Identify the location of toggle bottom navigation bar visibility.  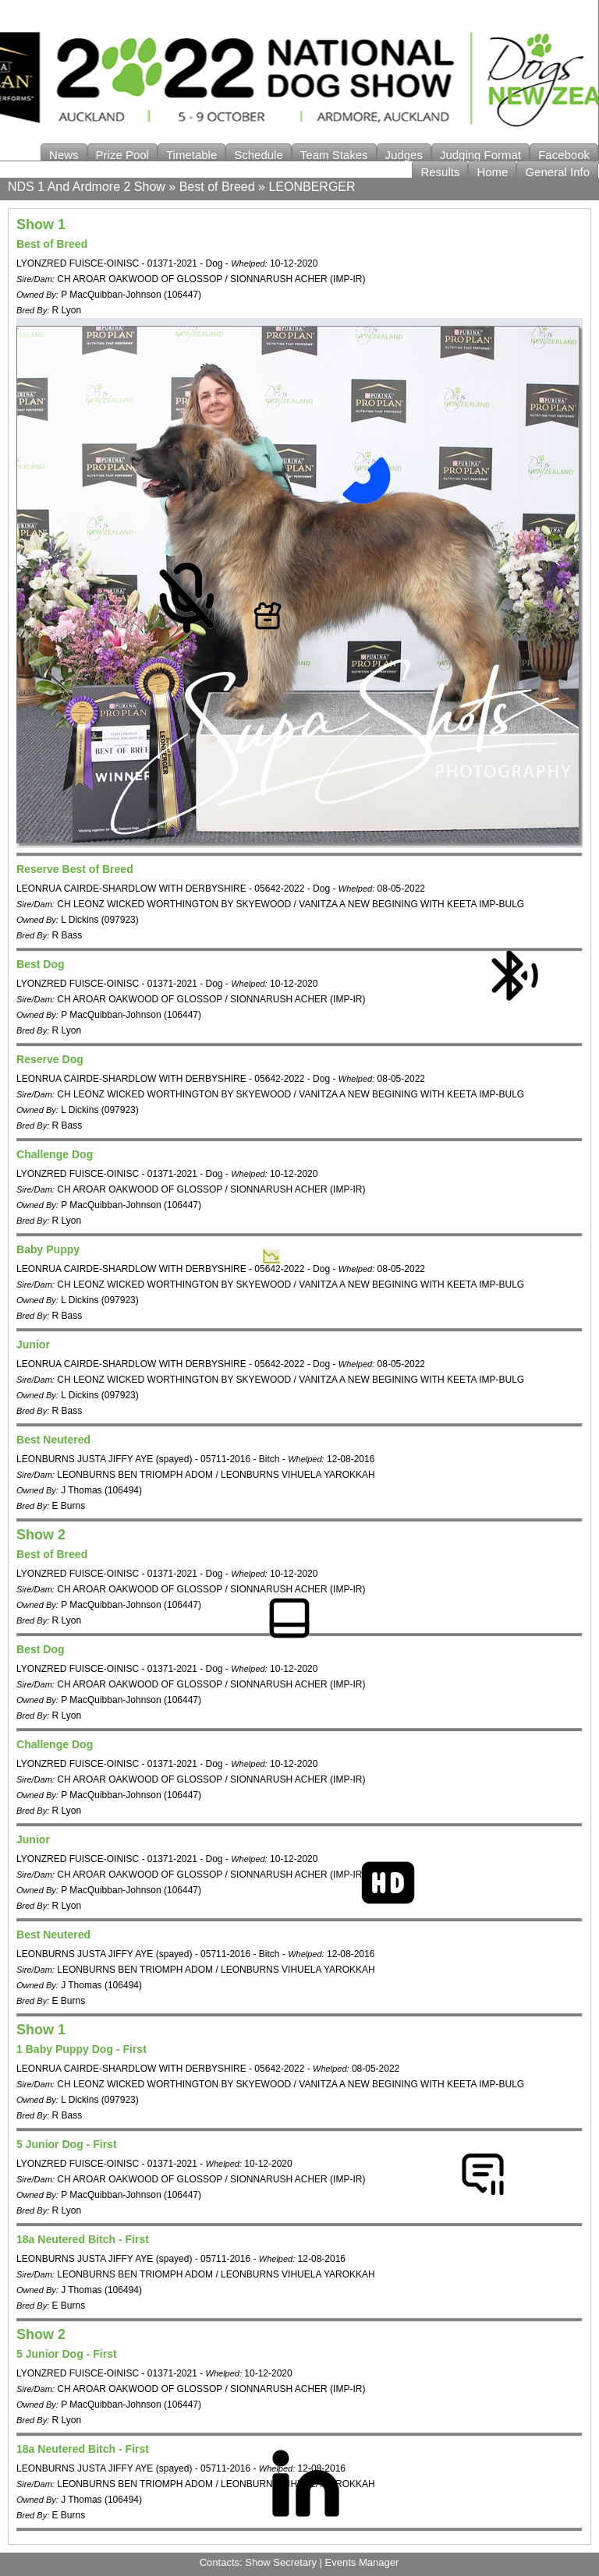
(289, 1618).